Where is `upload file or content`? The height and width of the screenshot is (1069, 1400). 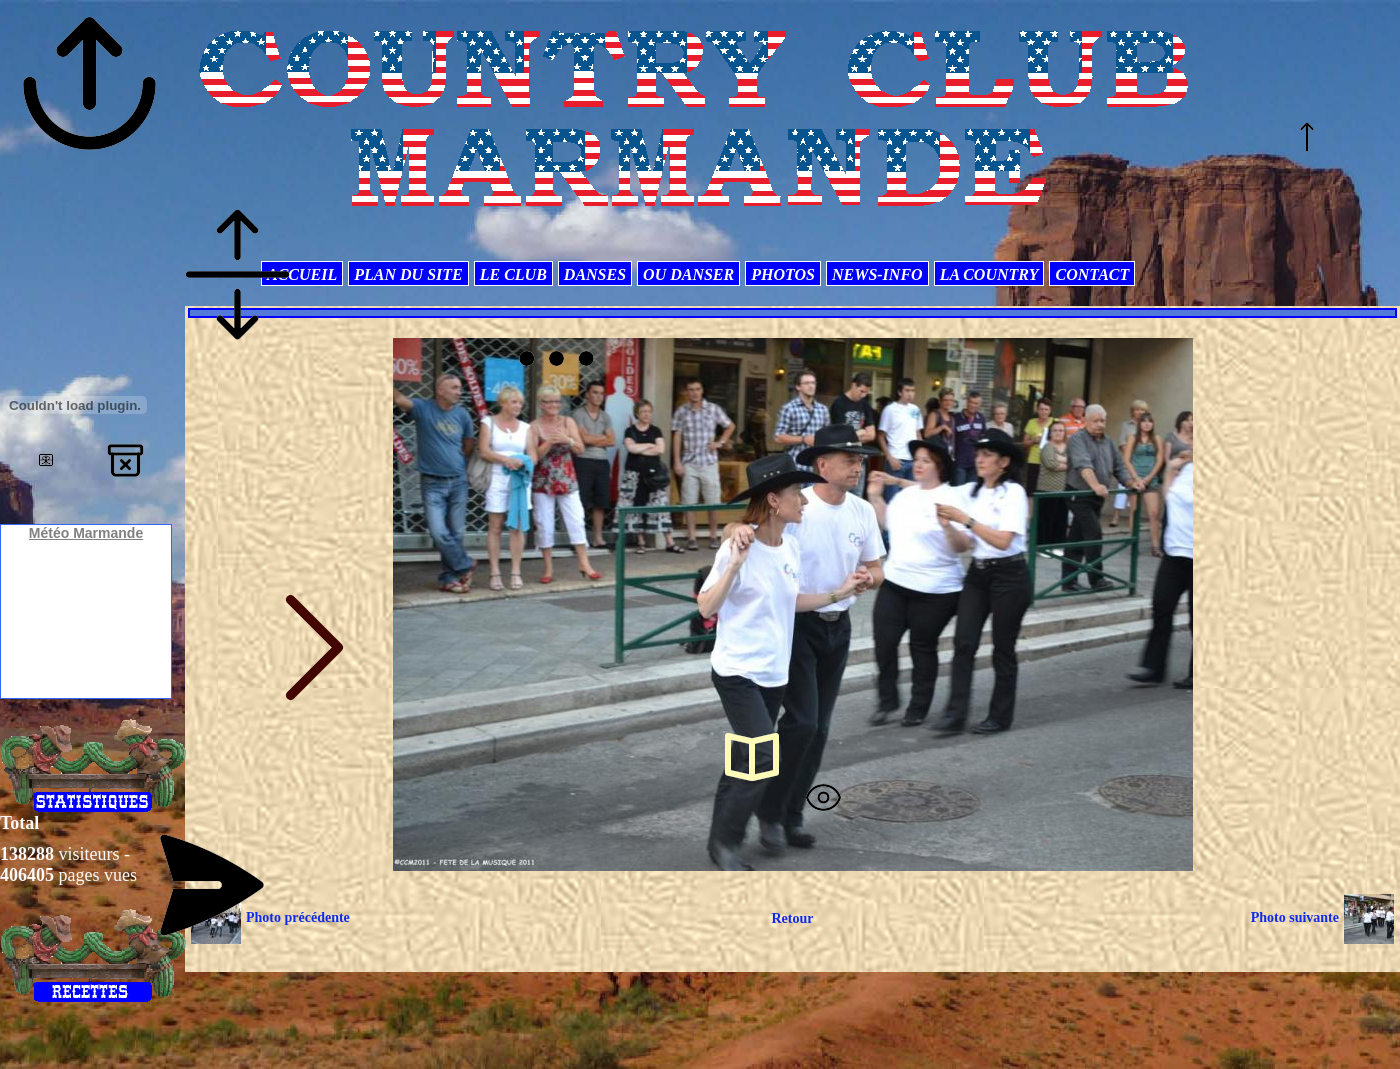
upload file or content is located at coordinates (89, 83).